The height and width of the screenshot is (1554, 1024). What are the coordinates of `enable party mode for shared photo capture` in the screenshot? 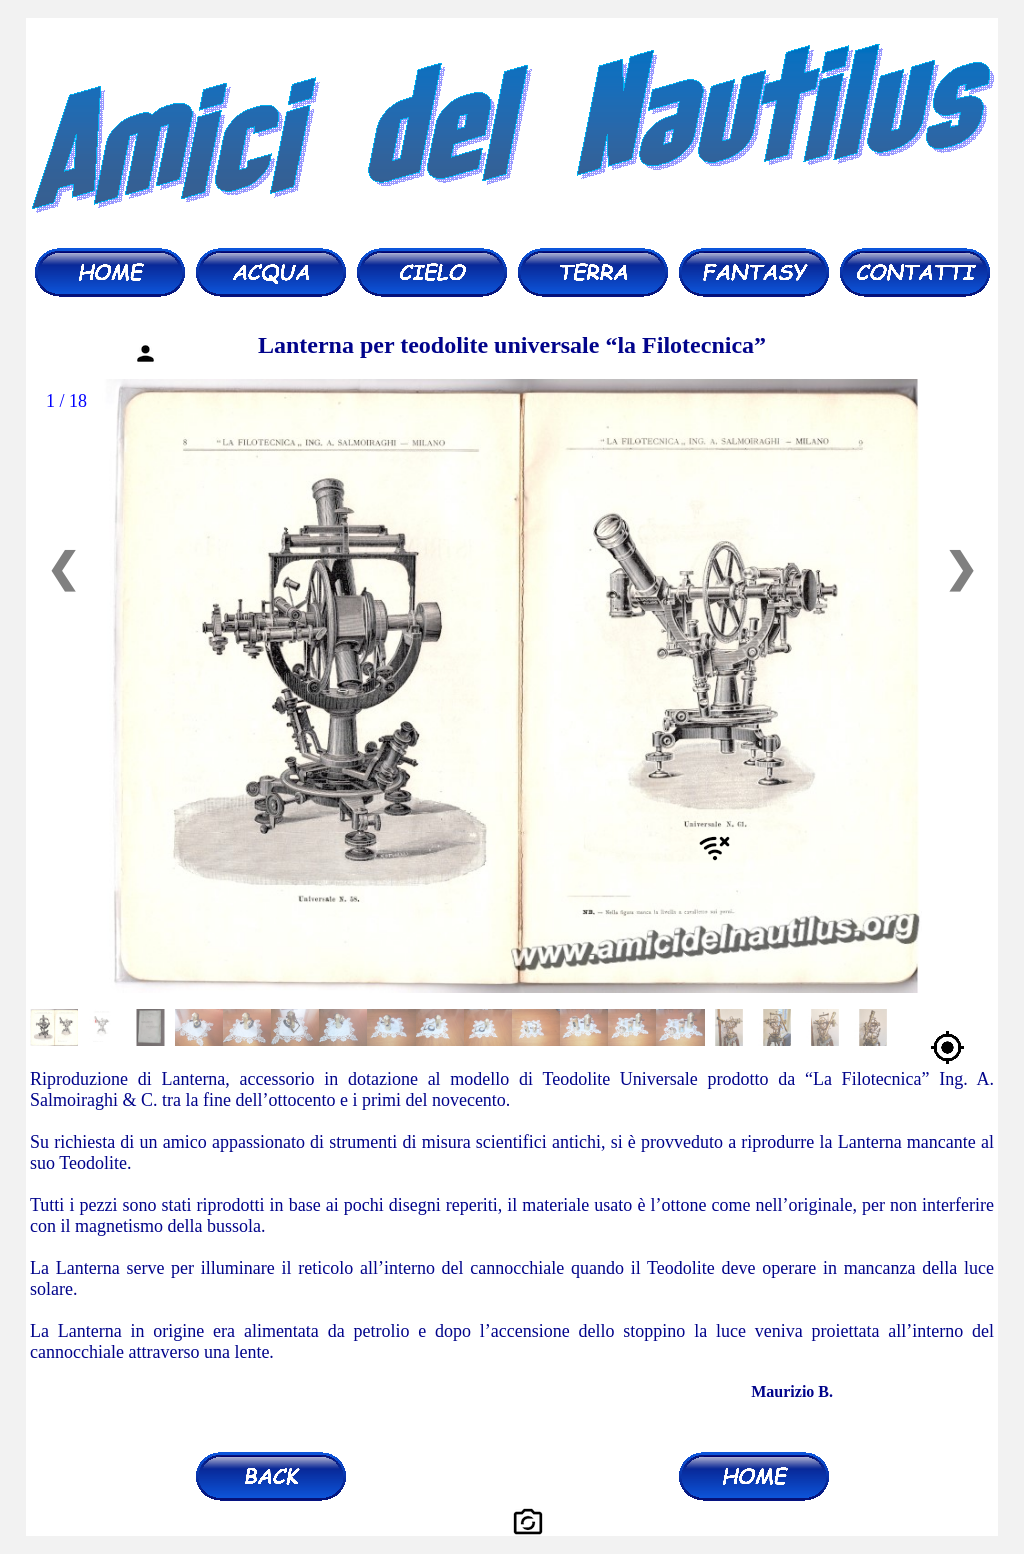 It's located at (528, 1523).